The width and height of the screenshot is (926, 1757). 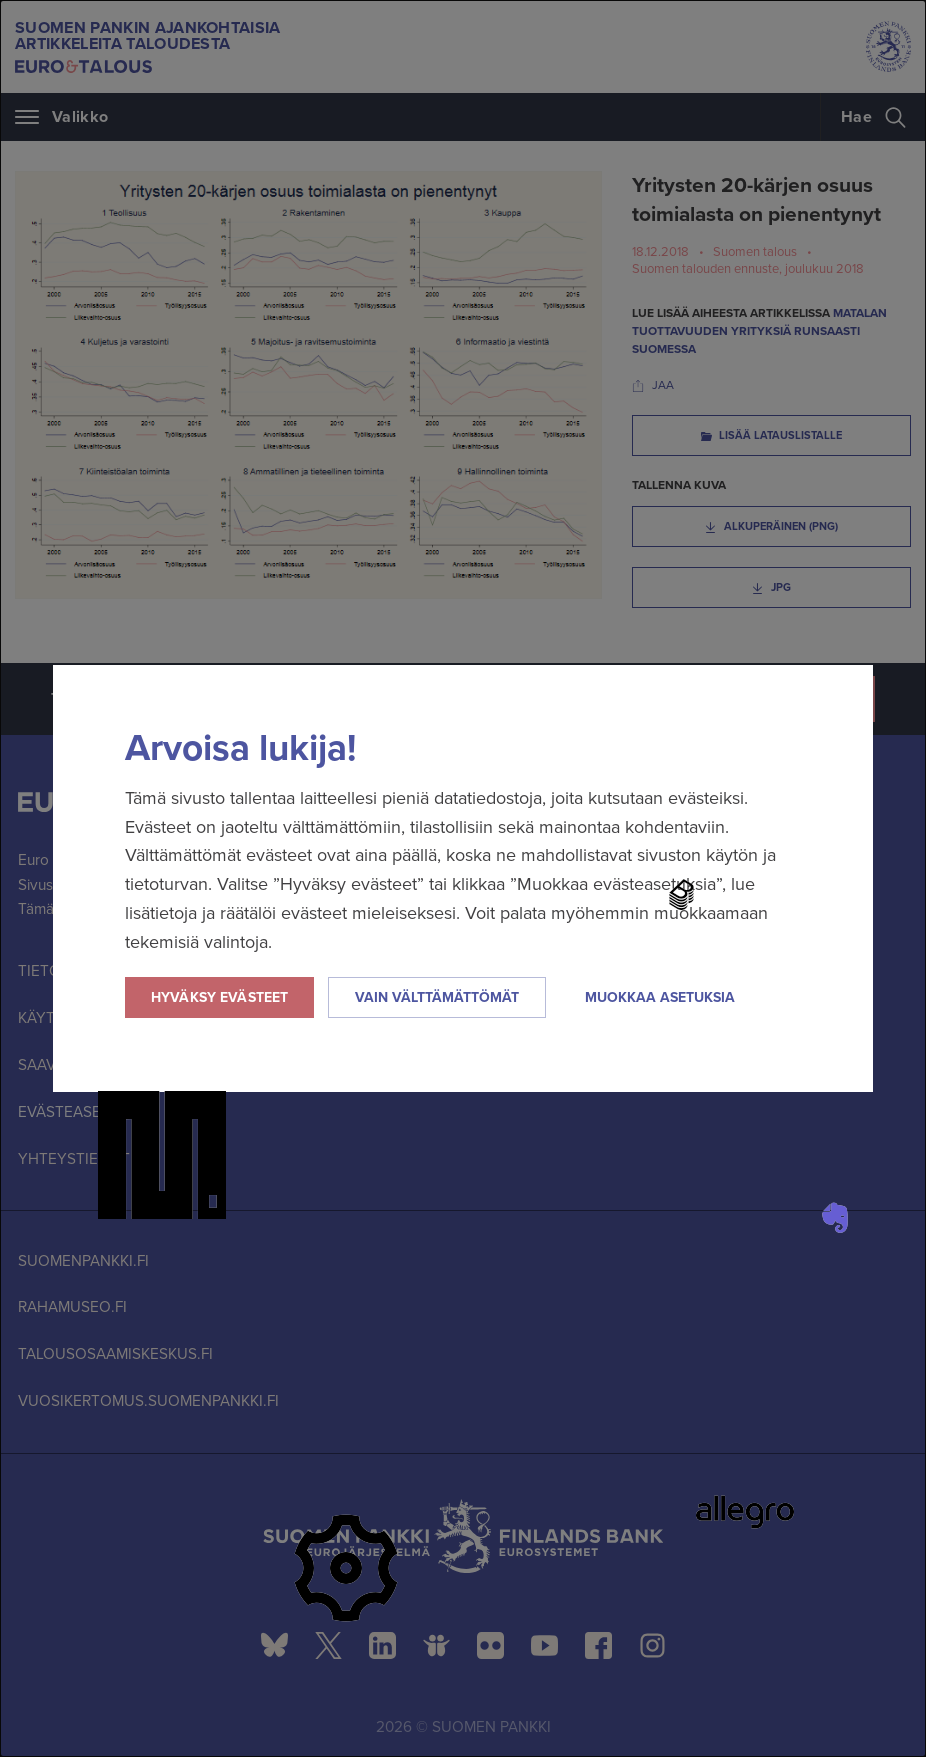 I want to click on open Evernote app, so click(x=835, y=1217).